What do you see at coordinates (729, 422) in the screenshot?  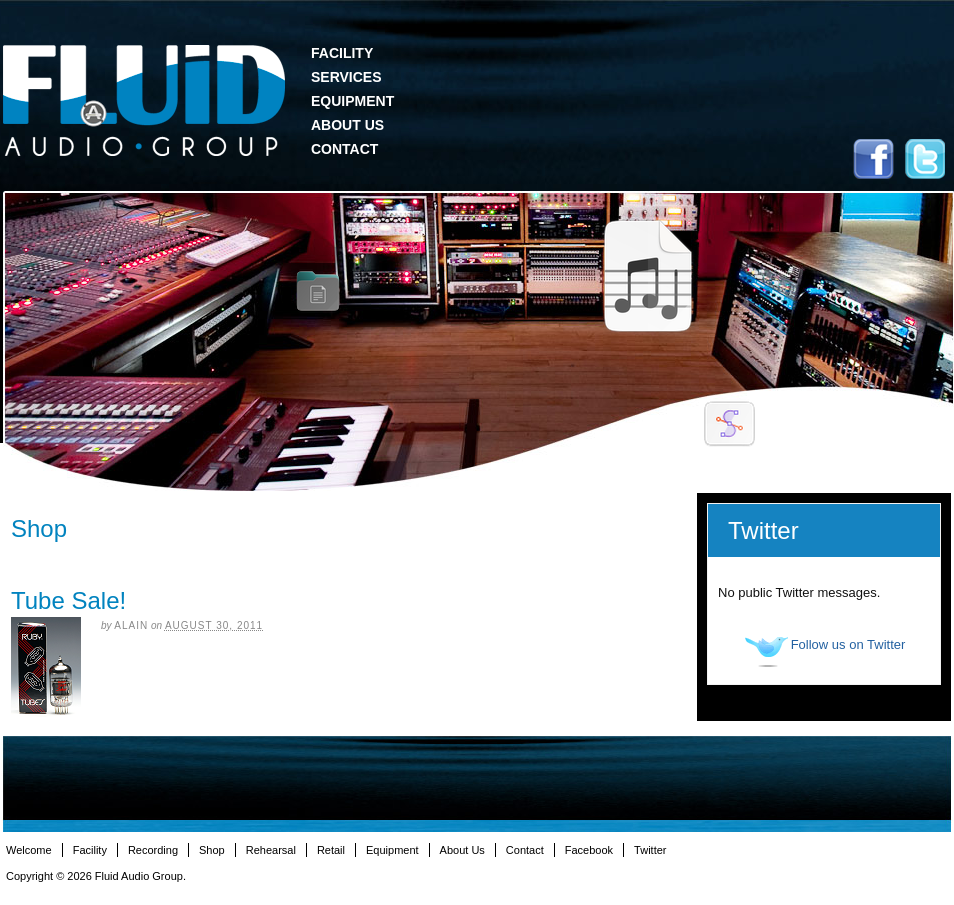 I see `compressed SVG vector image file` at bounding box center [729, 422].